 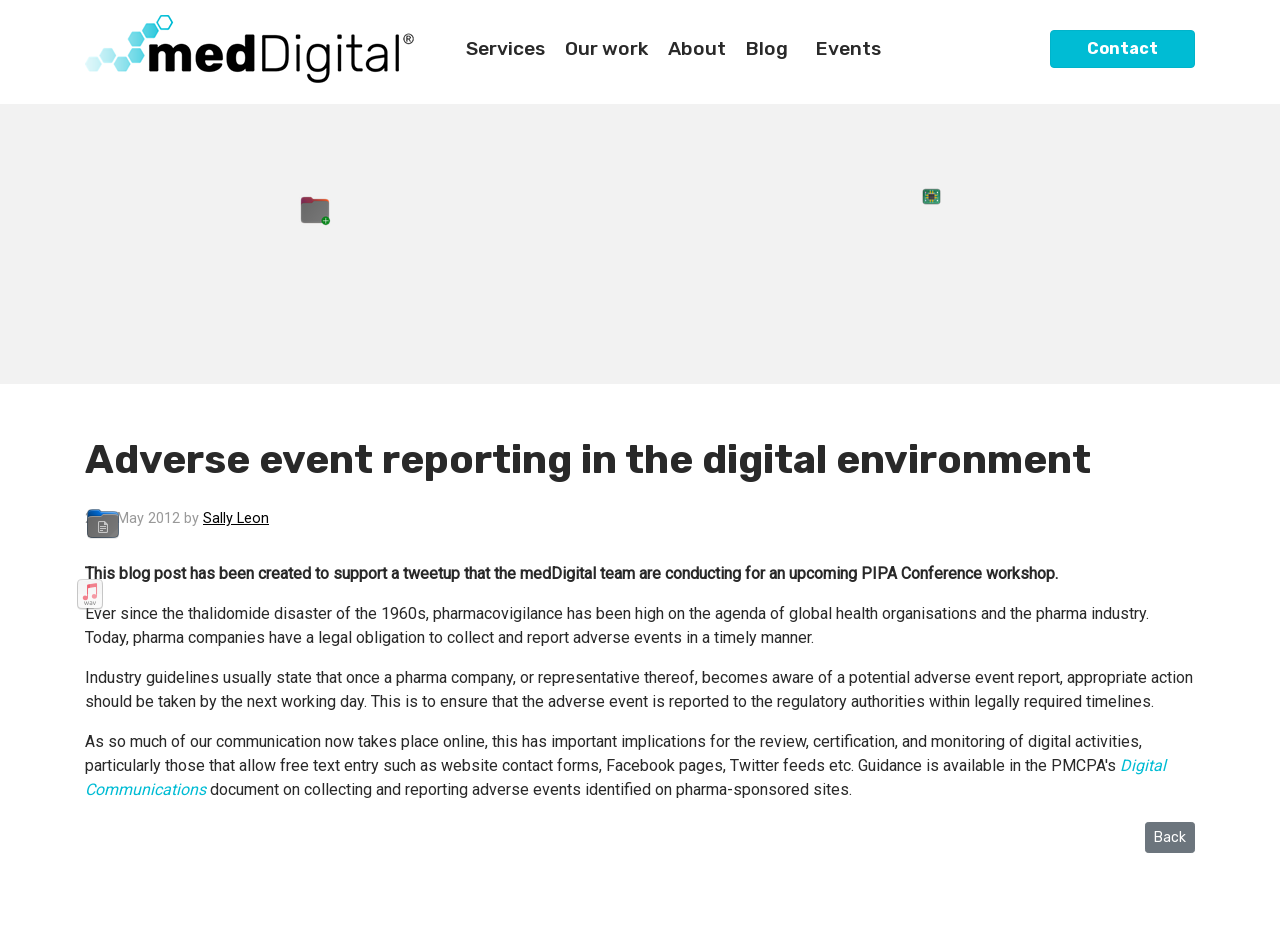 I want to click on a wav audio file, so click(x=90, y=594).